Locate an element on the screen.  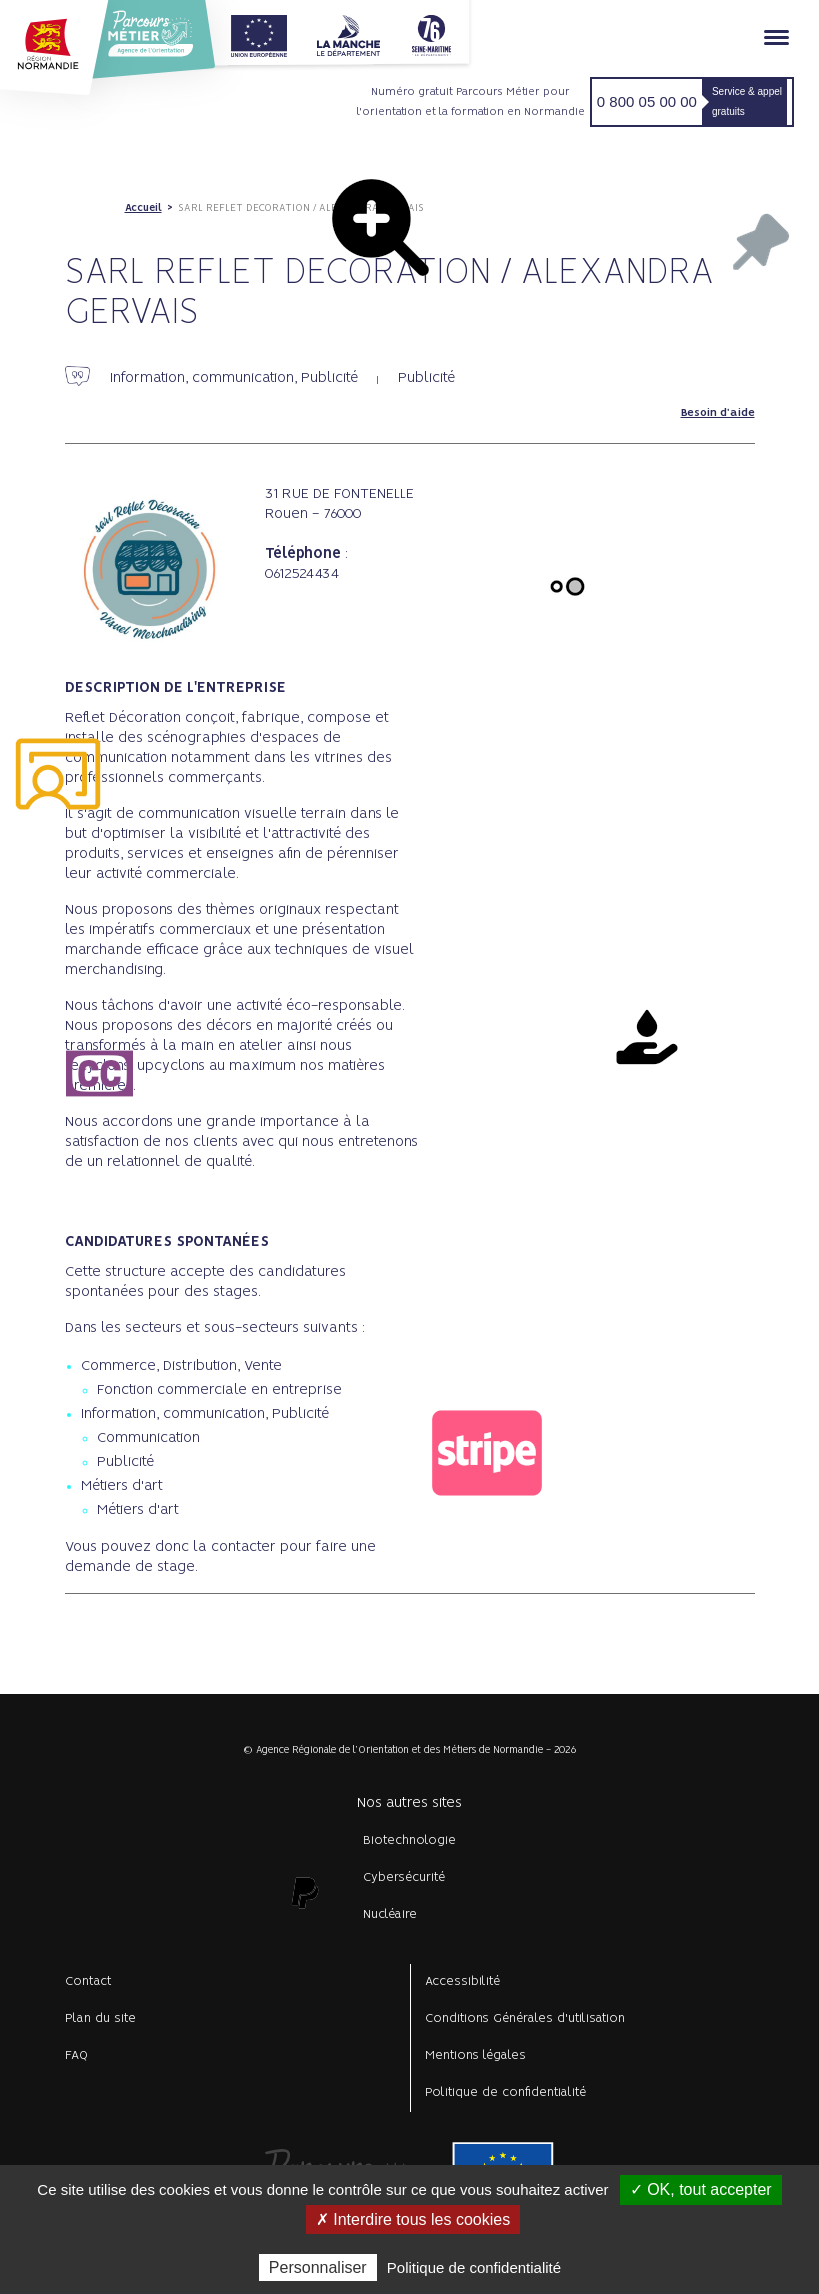
zoom in on content is located at coordinates (380, 227).